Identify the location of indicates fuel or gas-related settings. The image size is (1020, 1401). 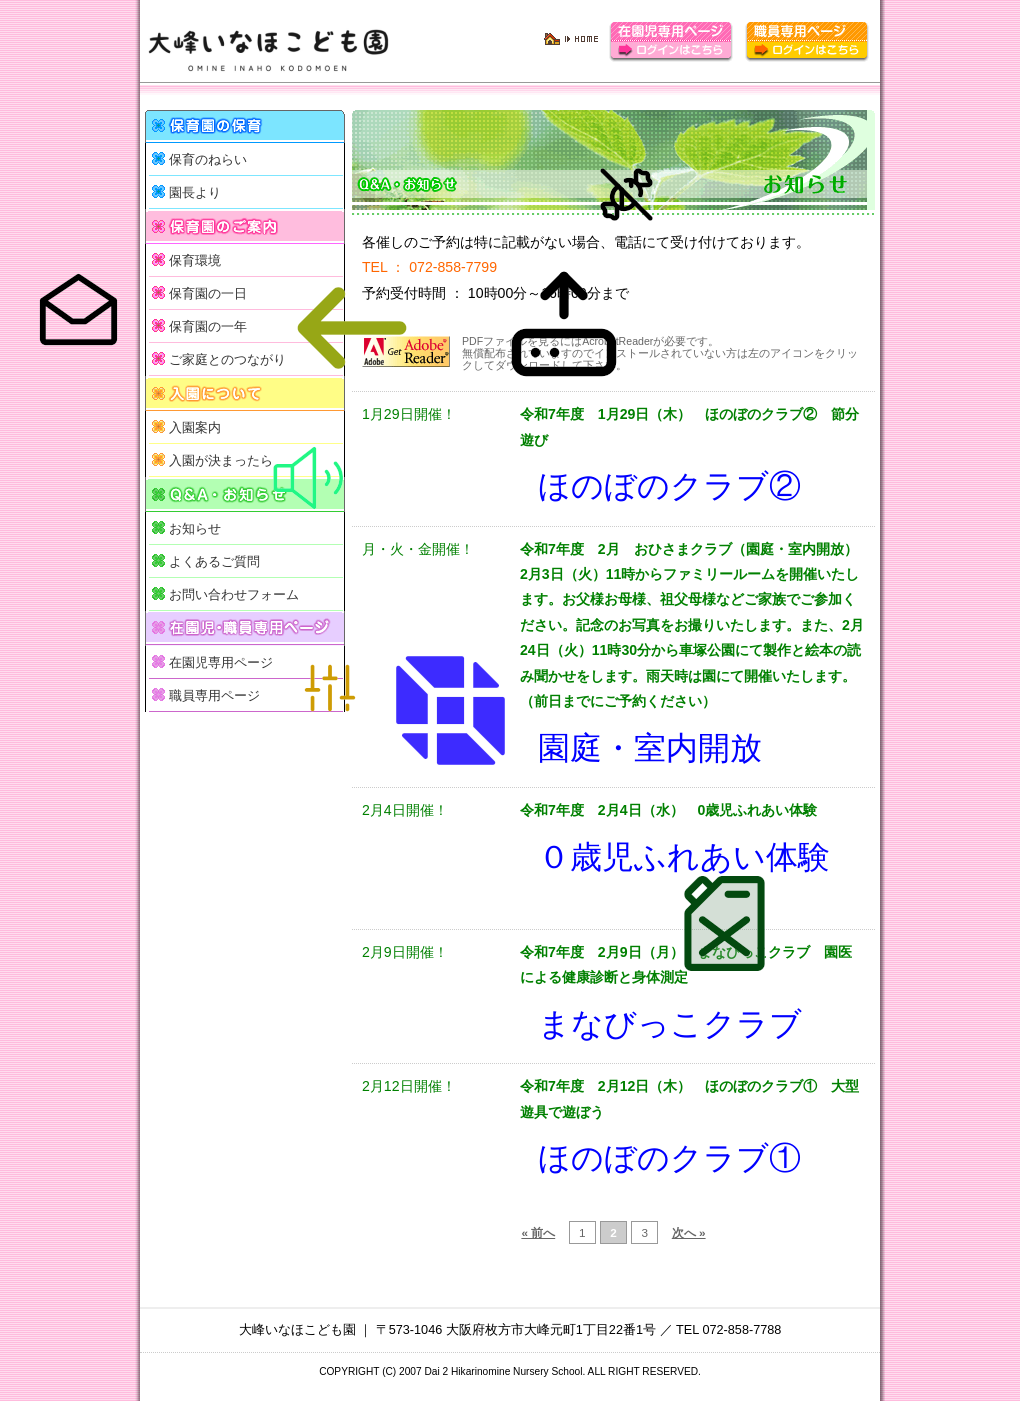
(724, 923).